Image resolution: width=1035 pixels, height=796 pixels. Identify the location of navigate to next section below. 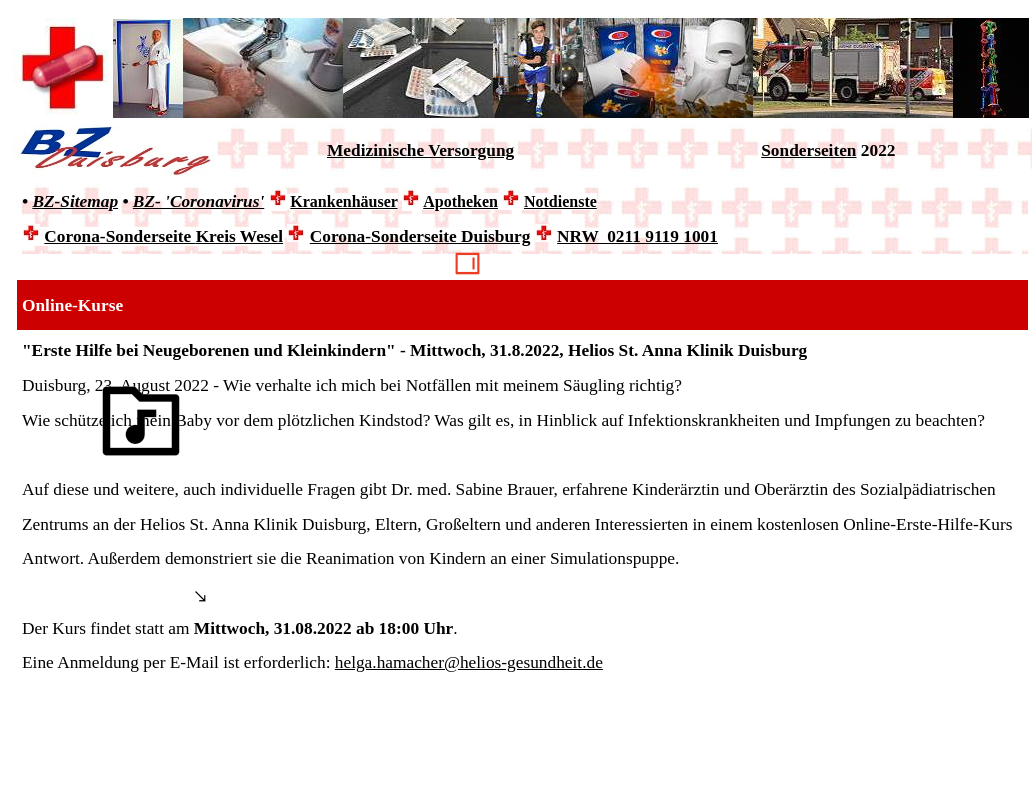
(200, 596).